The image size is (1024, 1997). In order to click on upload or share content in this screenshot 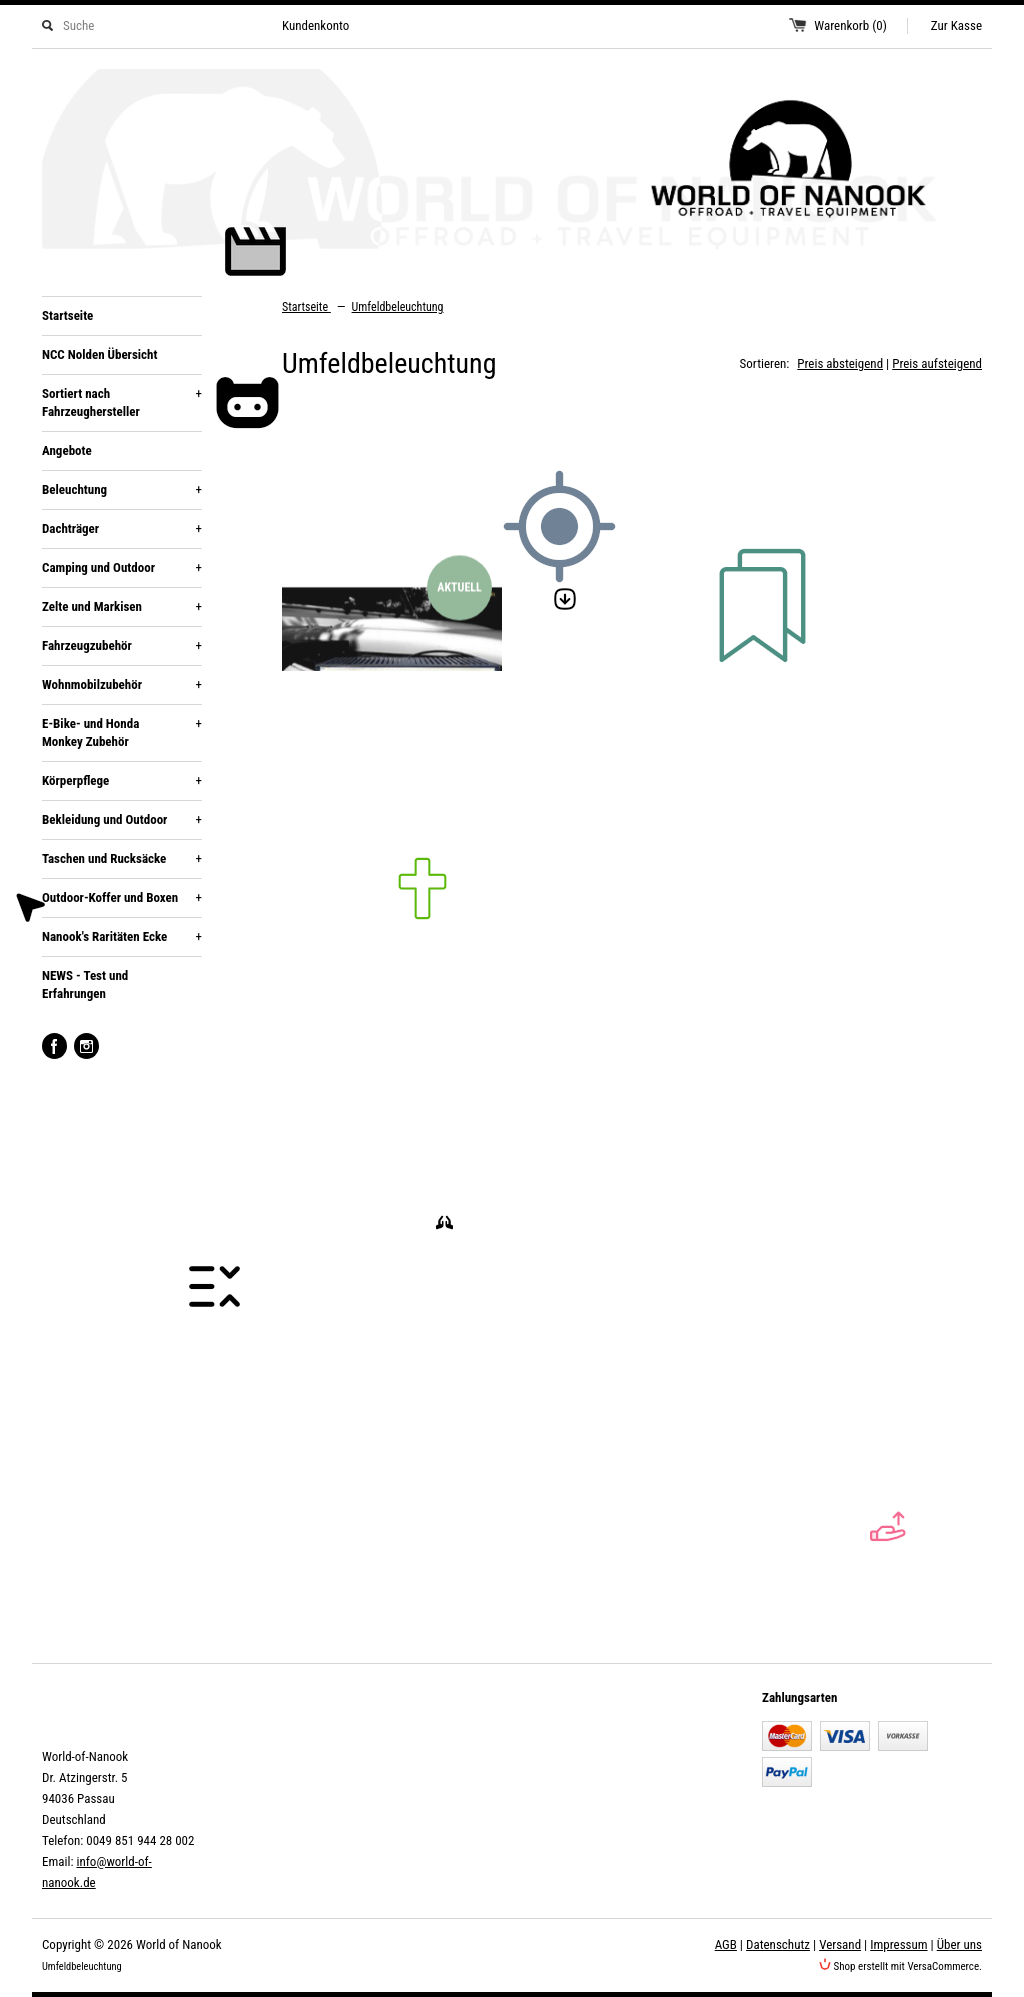, I will do `click(889, 1528)`.